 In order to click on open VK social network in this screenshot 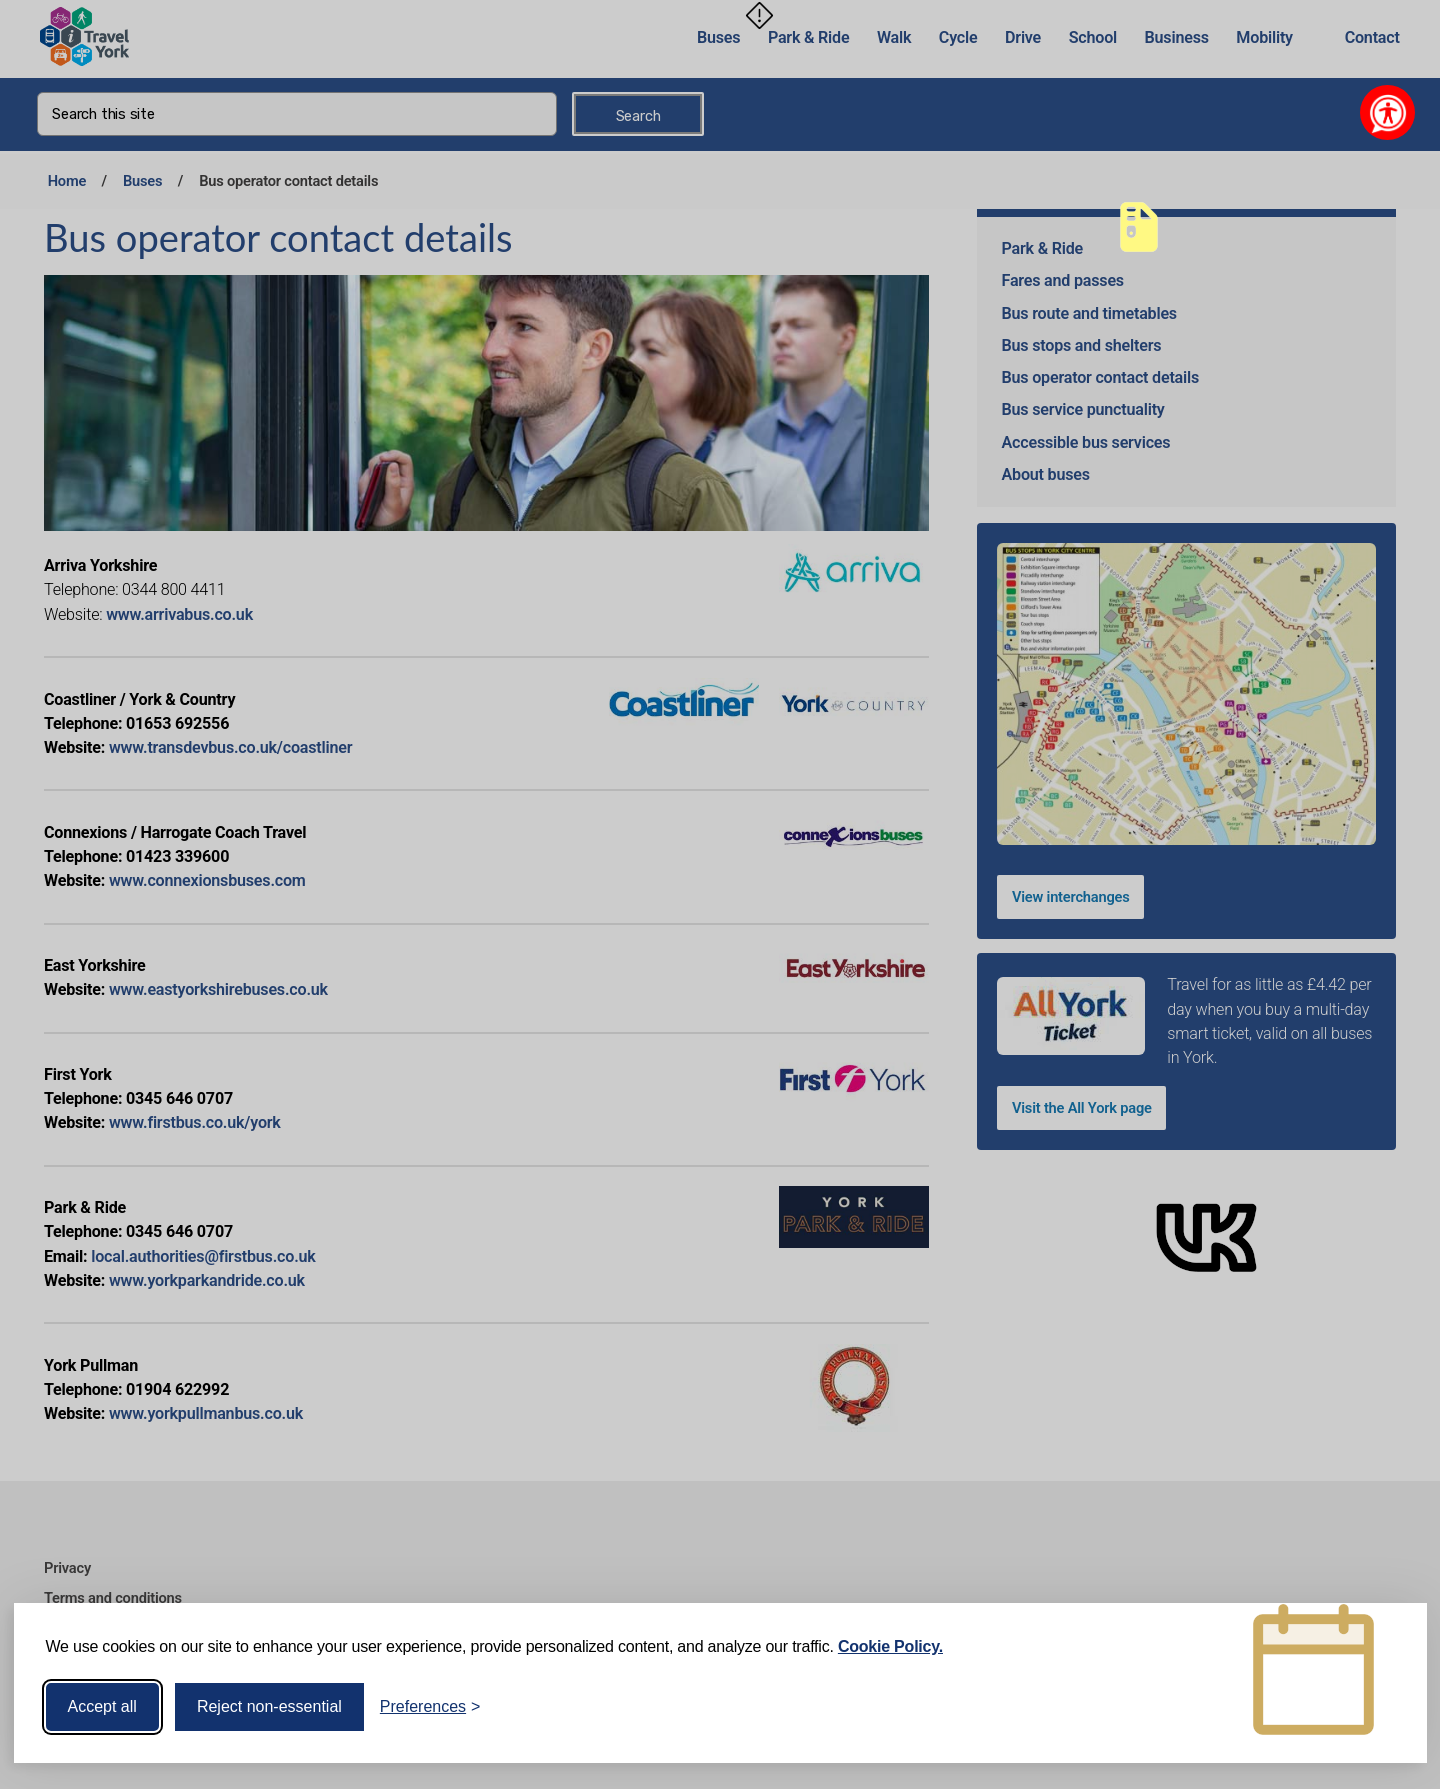, I will do `click(1206, 1235)`.